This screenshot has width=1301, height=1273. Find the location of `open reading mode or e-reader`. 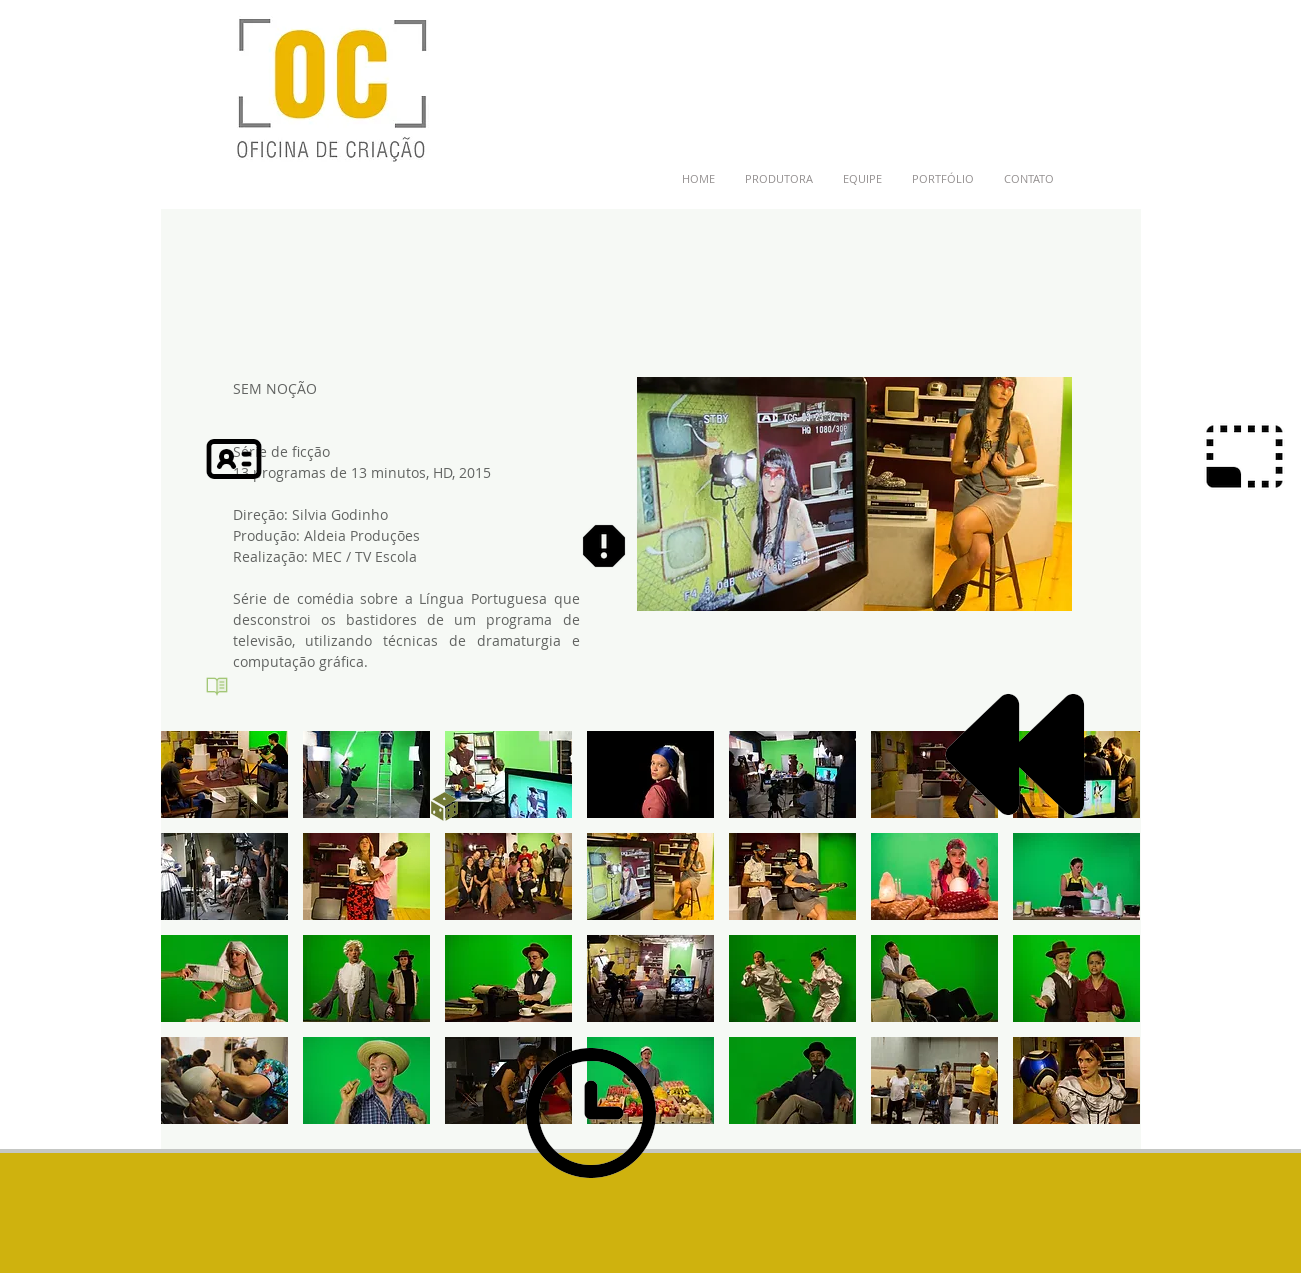

open reading mode or e-reader is located at coordinates (217, 685).